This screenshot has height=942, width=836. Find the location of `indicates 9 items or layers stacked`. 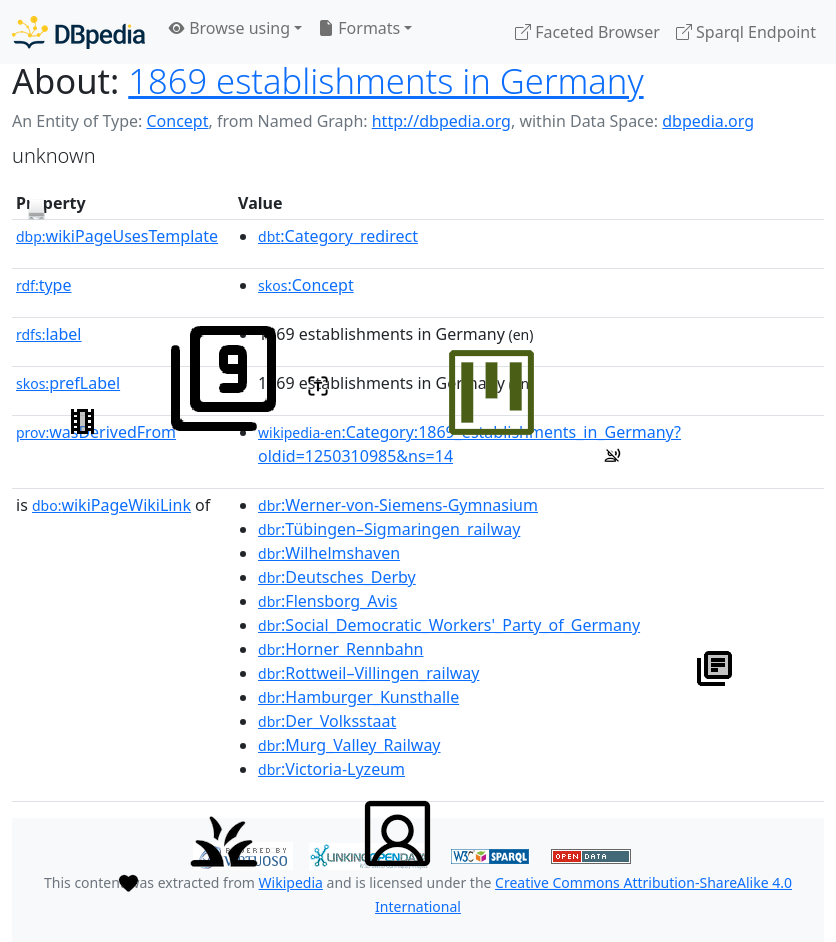

indicates 9 items or layers stacked is located at coordinates (223, 378).